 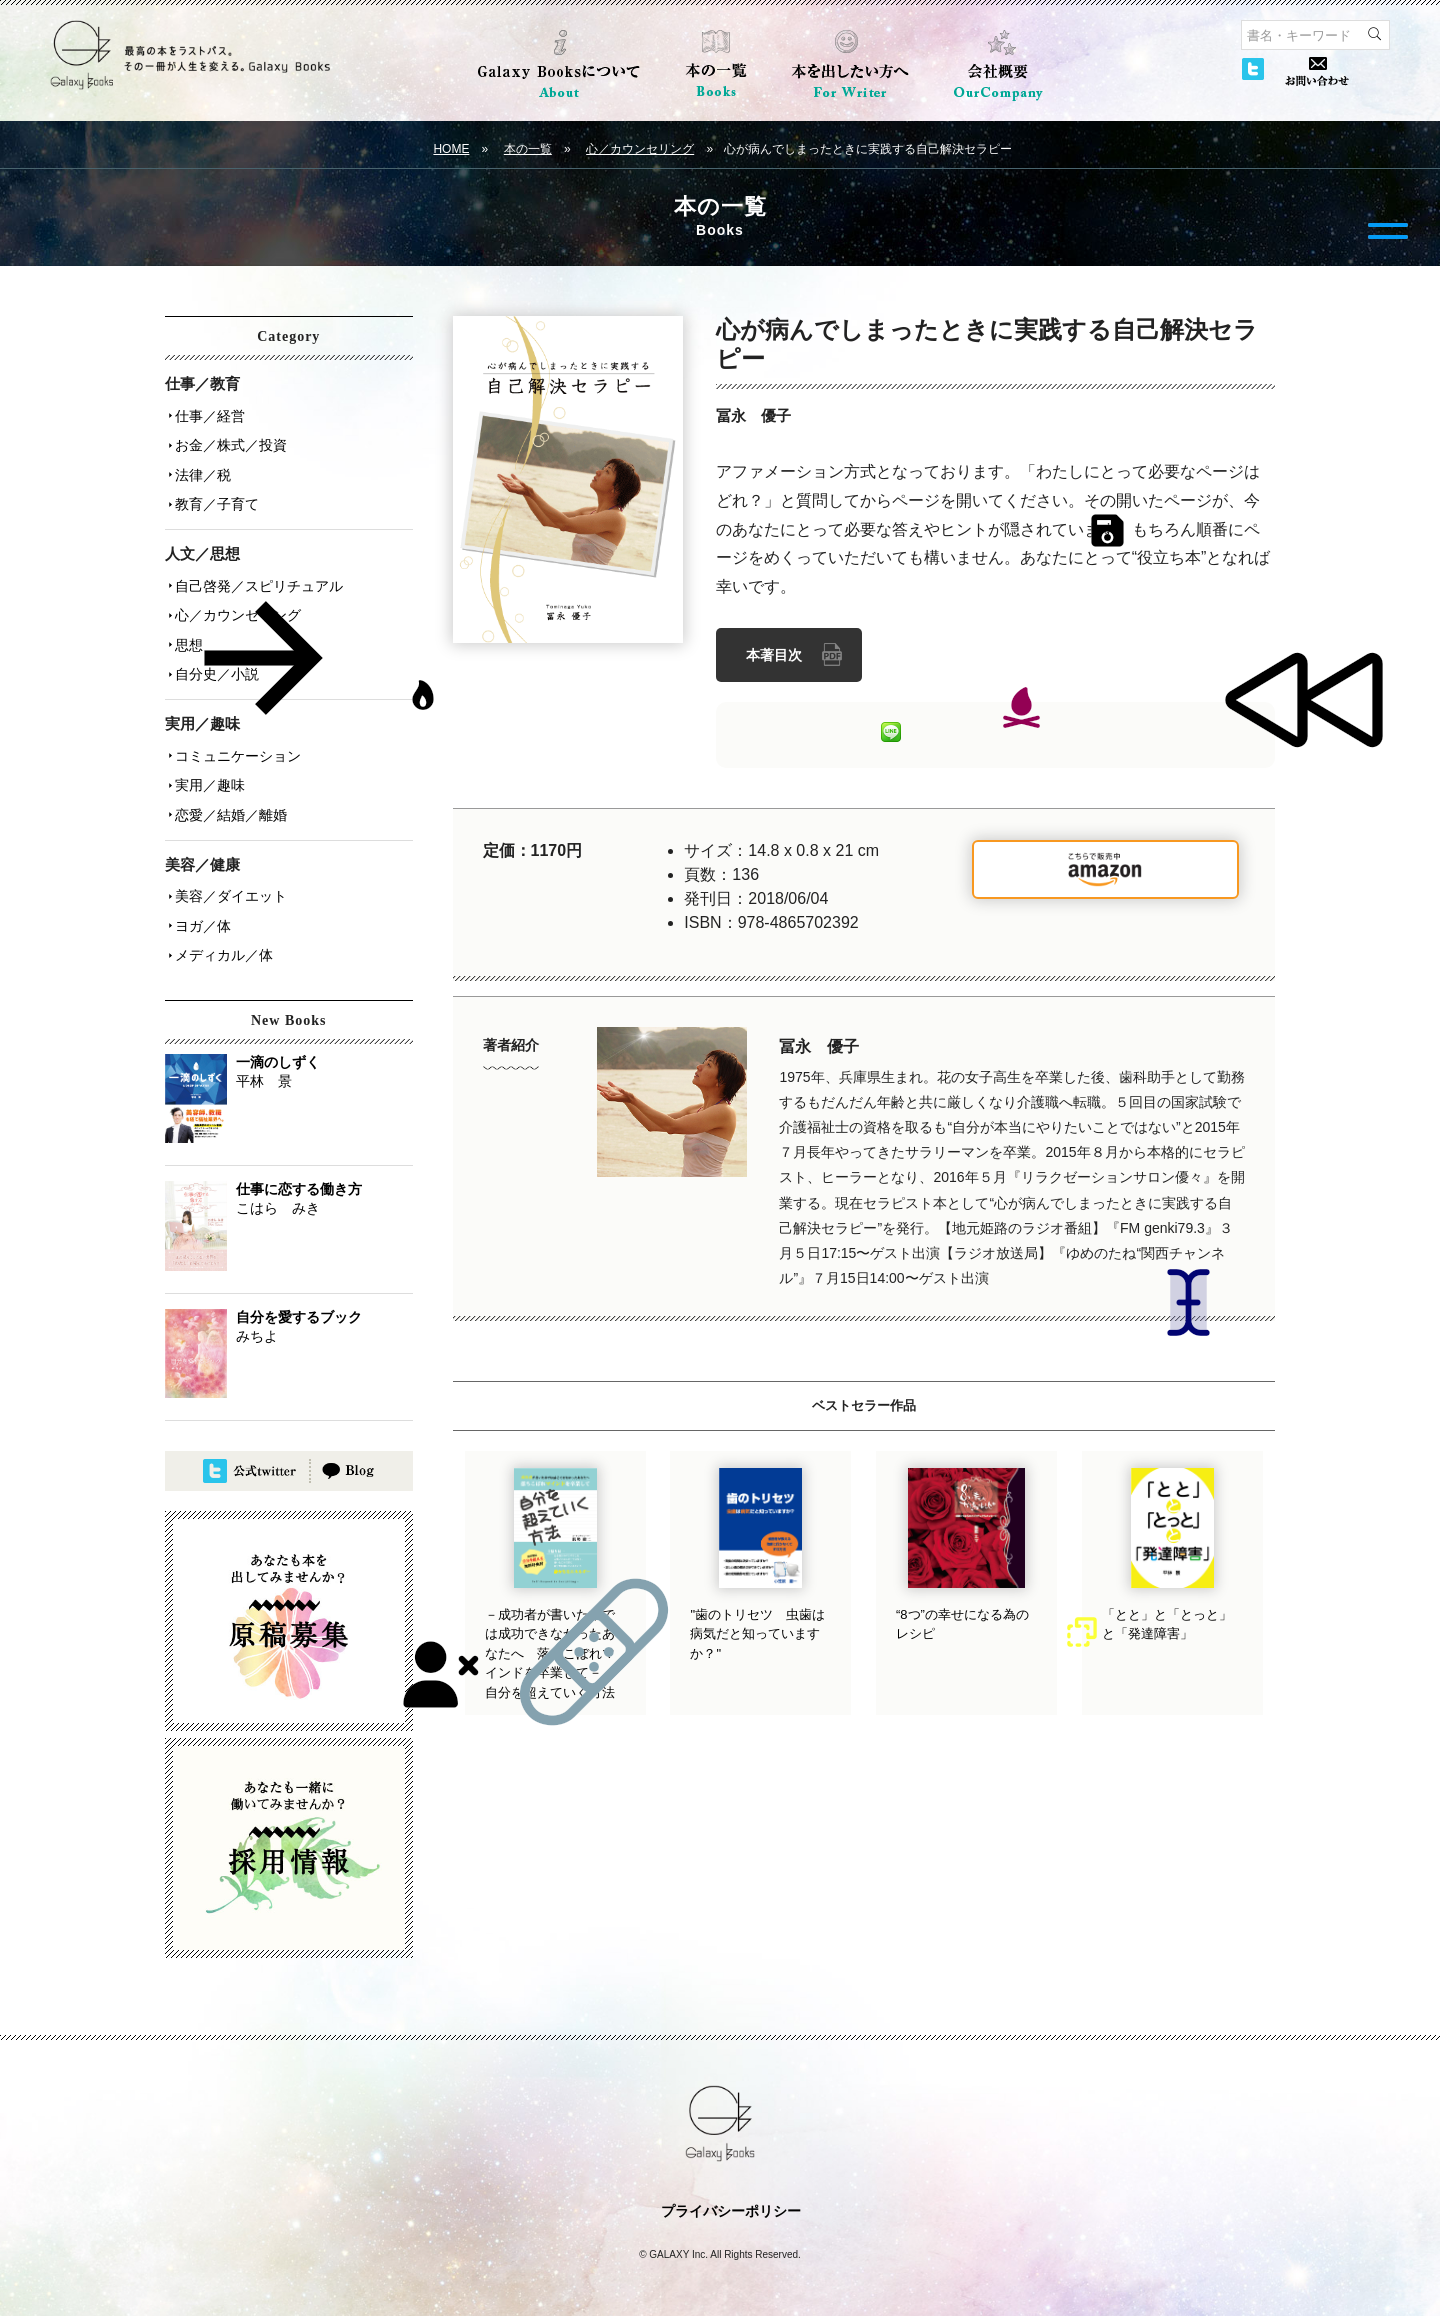 I want to click on bring selection to front layer, so click(x=1082, y=1632).